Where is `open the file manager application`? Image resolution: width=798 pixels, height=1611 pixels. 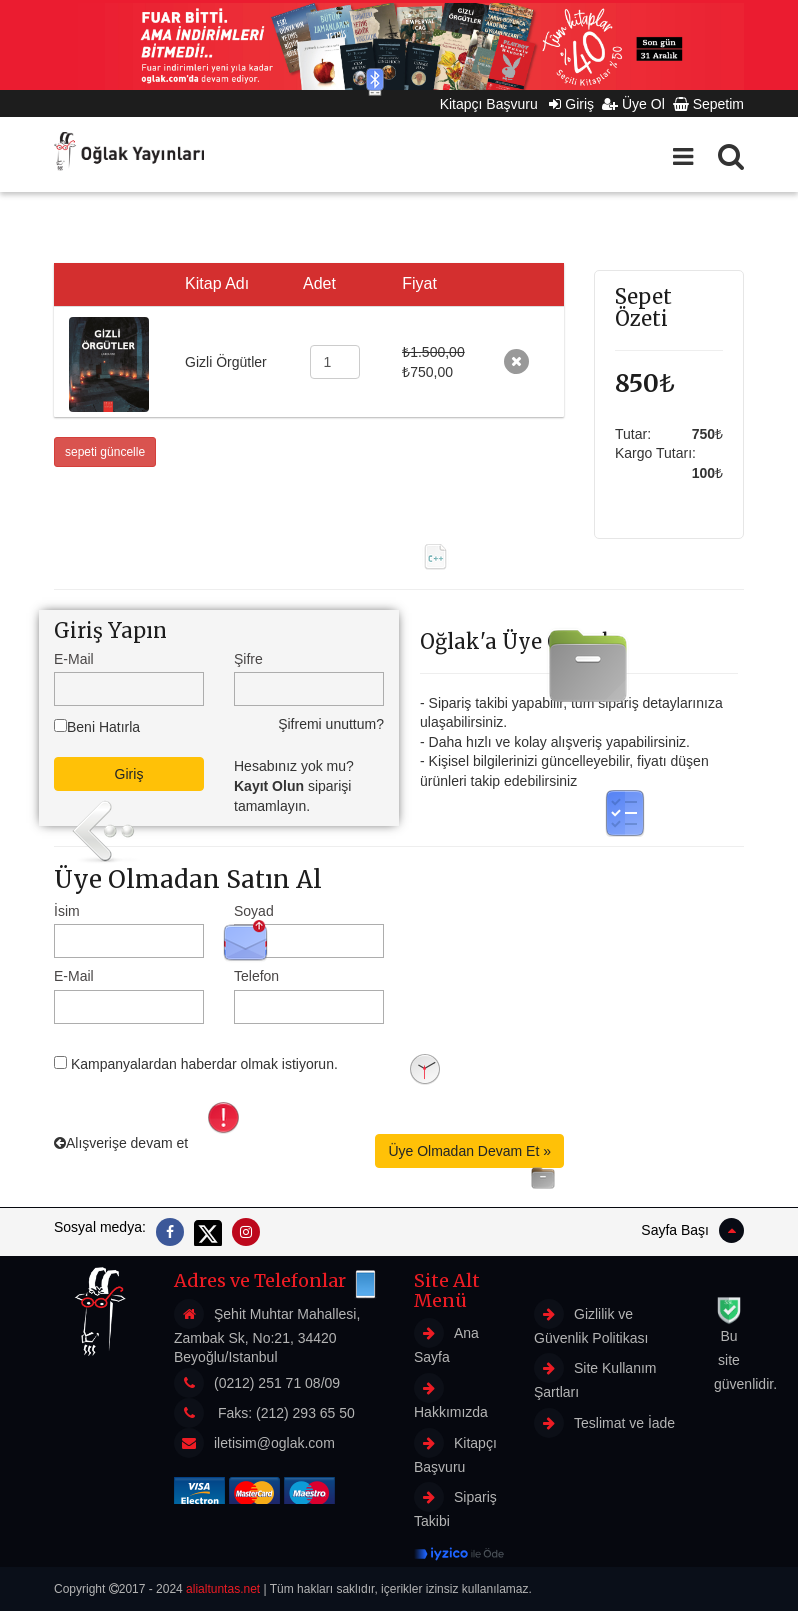 open the file manager application is located at coordinates (588, 666).